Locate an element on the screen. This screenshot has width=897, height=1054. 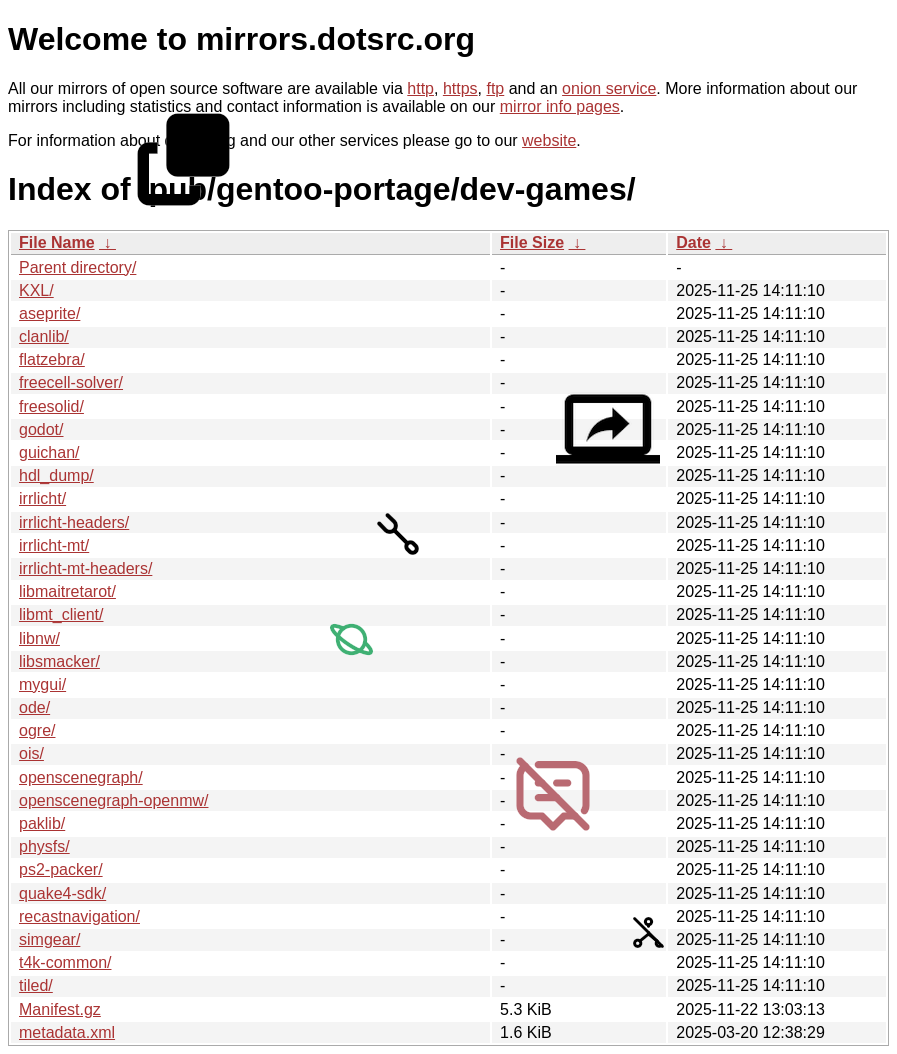
messaging is disabled or unavailable is located at coordinates (553, 794).